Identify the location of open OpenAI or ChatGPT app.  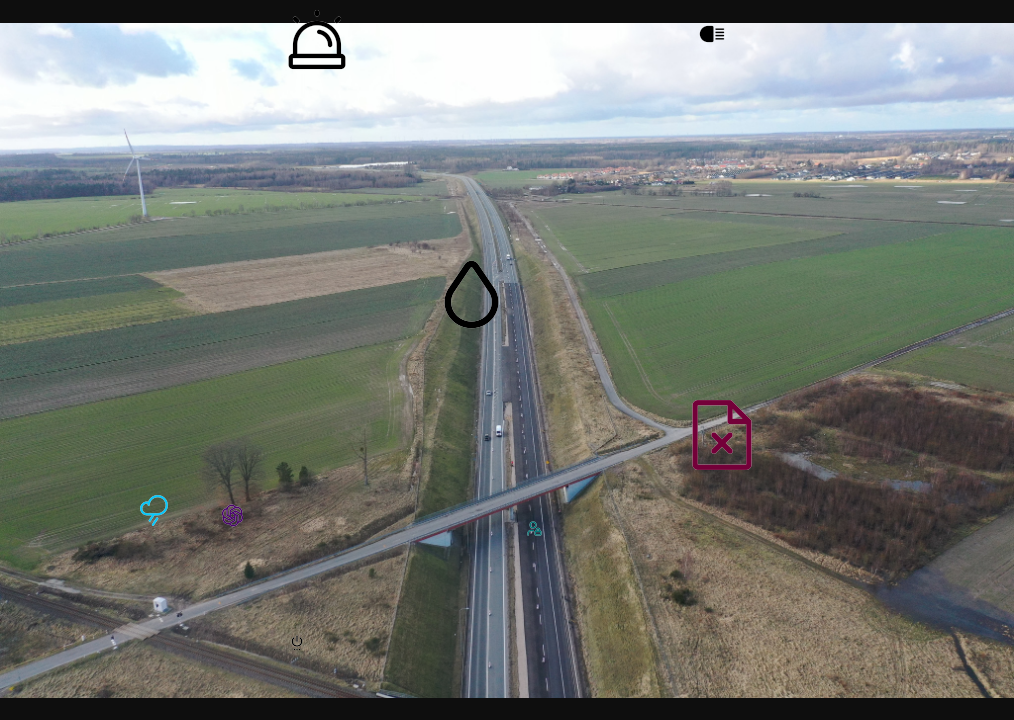
(232, 515).